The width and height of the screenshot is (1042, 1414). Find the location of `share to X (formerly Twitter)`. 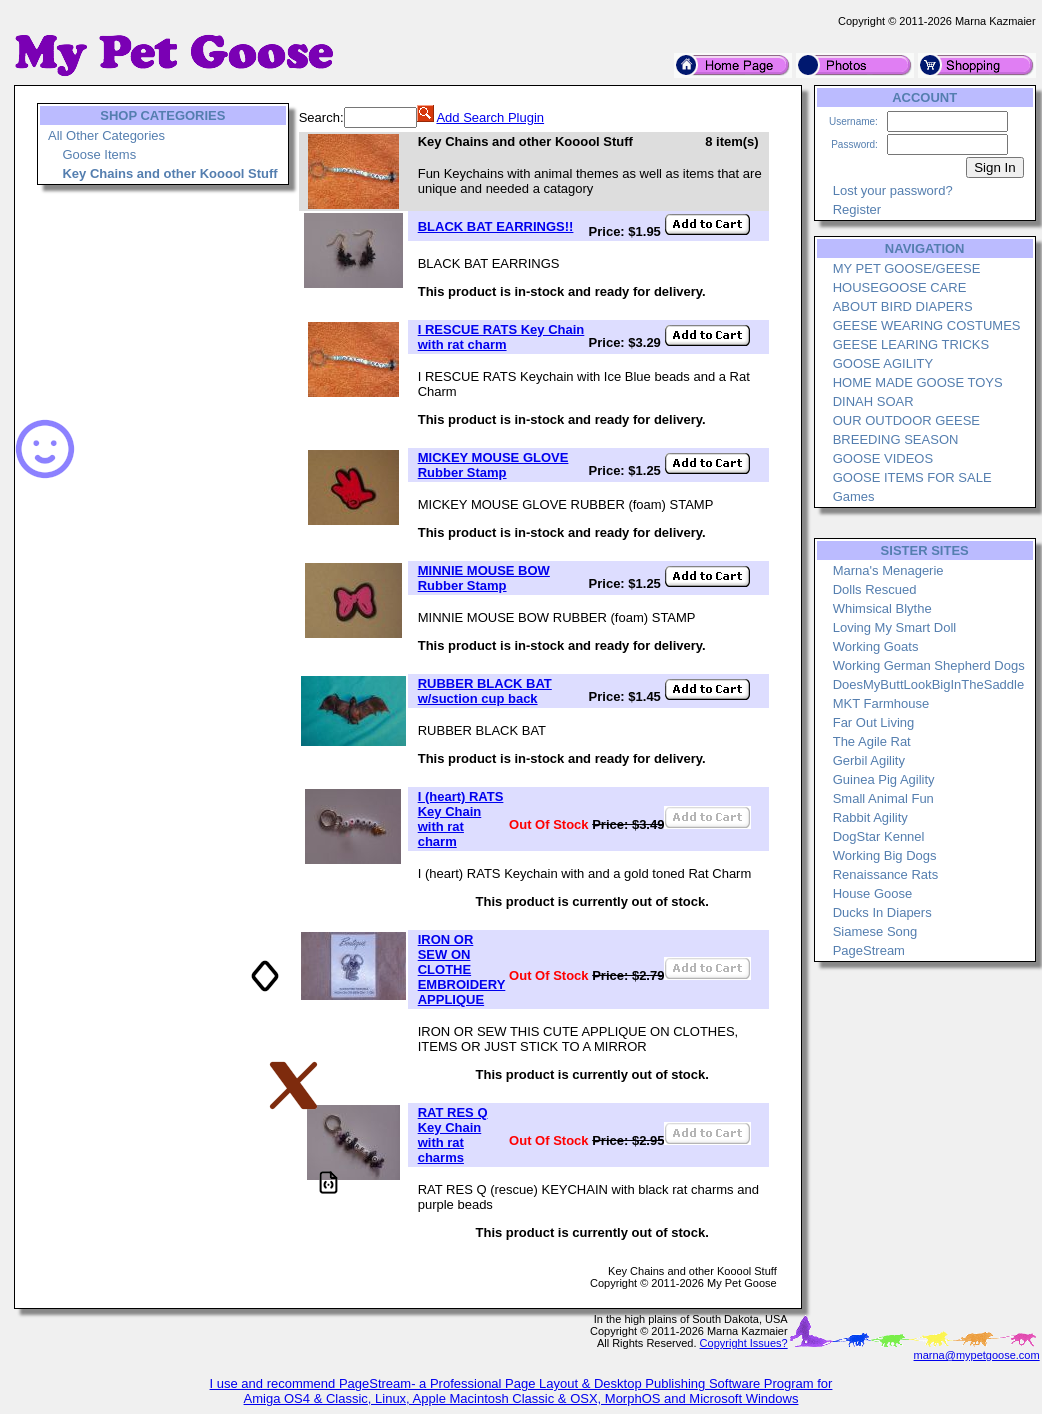

share to X (formerly Twitter) is located at coordinates (293, 1085).